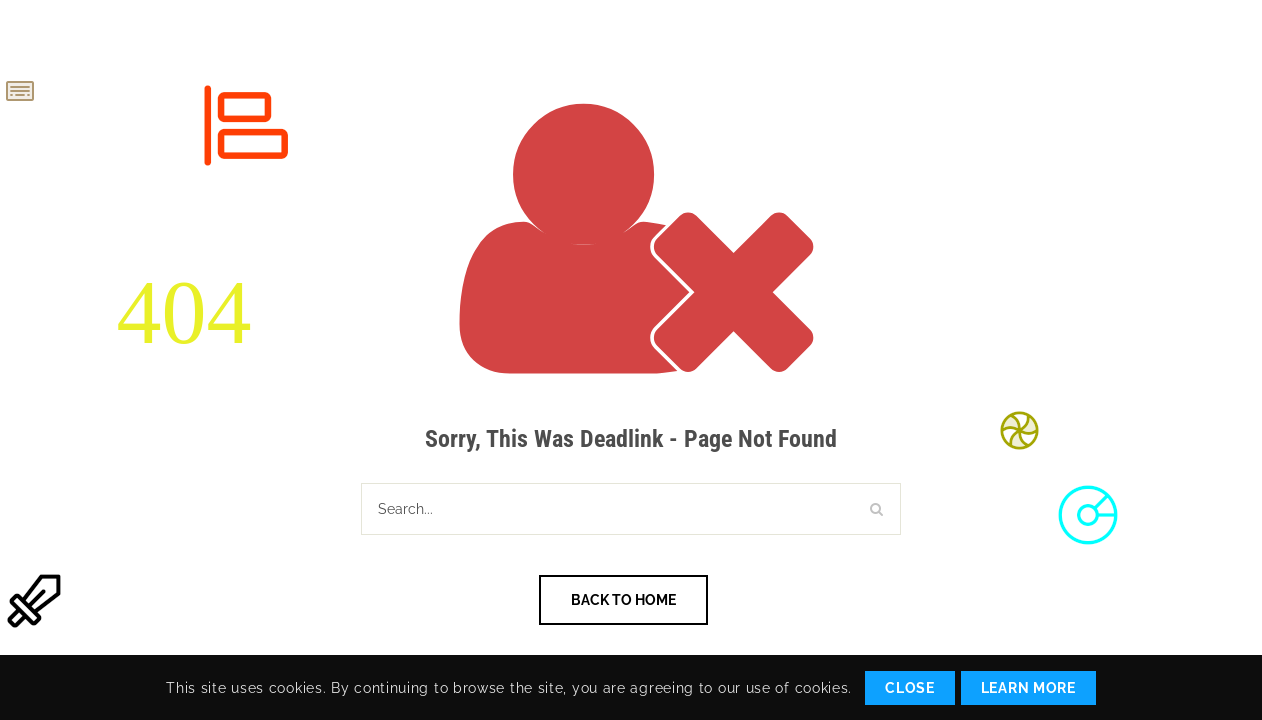 This screenshot has width=1262, height=720. Describe the element at coordinates (20, 91) in the screenshot. I see `open on-screen keyboard` at that location.